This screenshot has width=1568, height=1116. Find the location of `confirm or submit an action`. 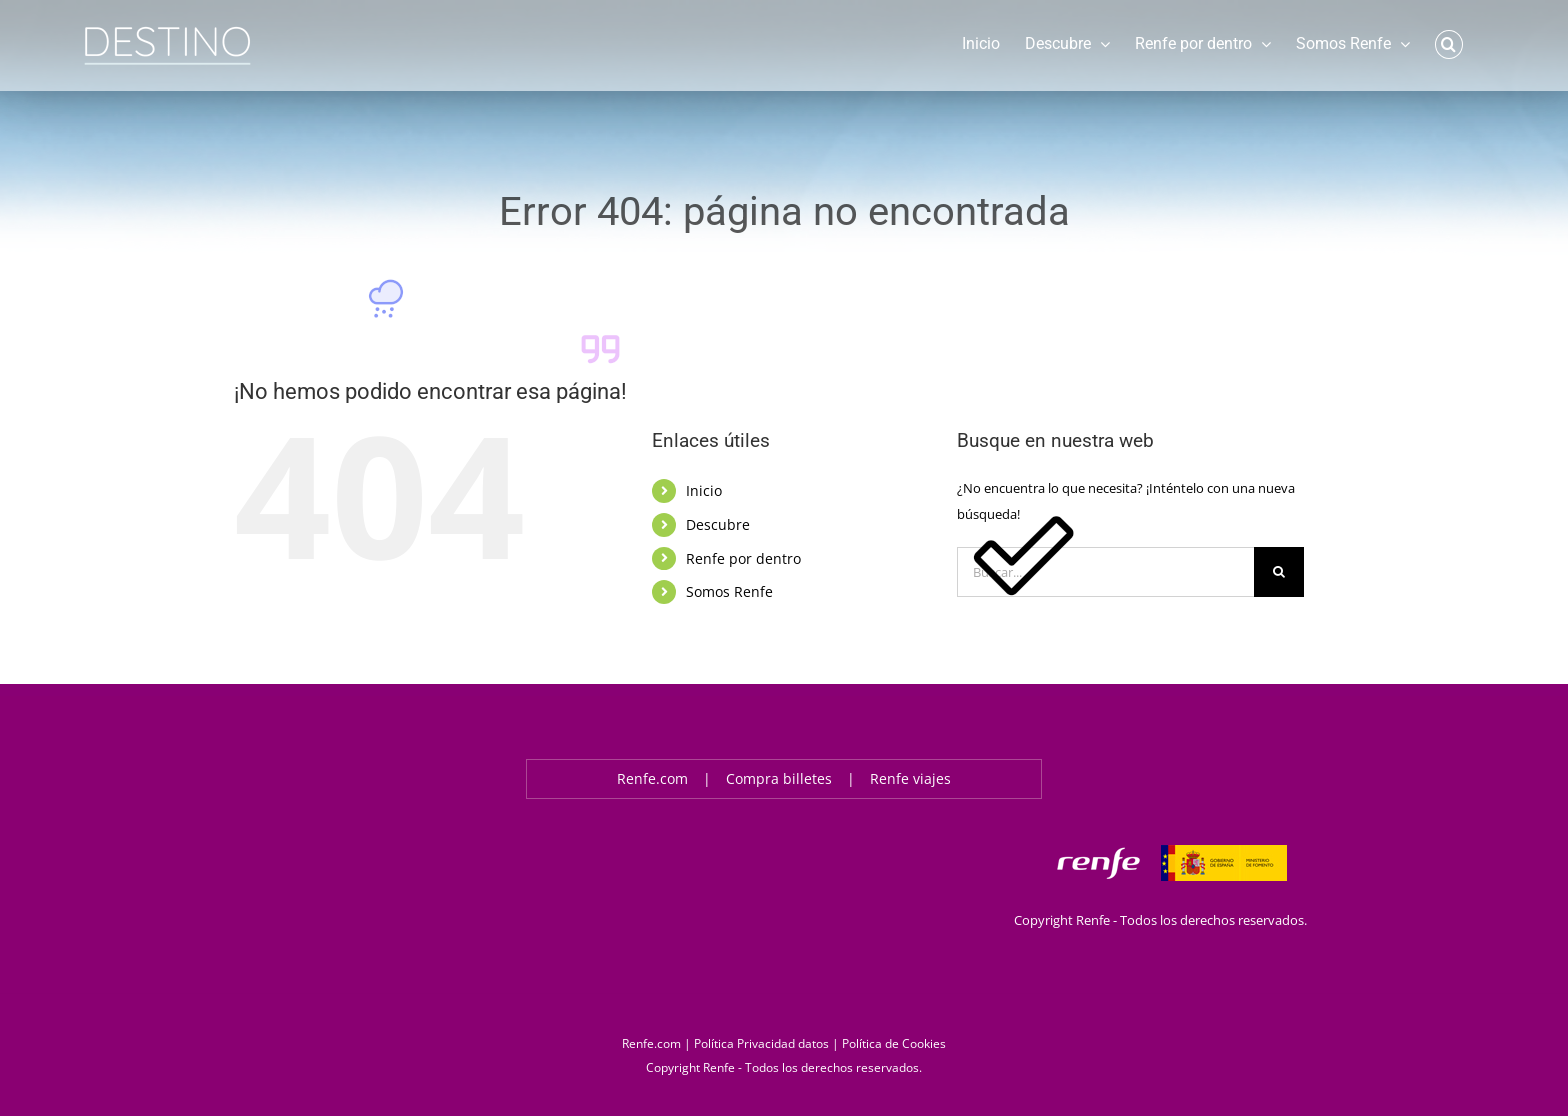

confirm or submit an action is located at coordinates (1022, 554).